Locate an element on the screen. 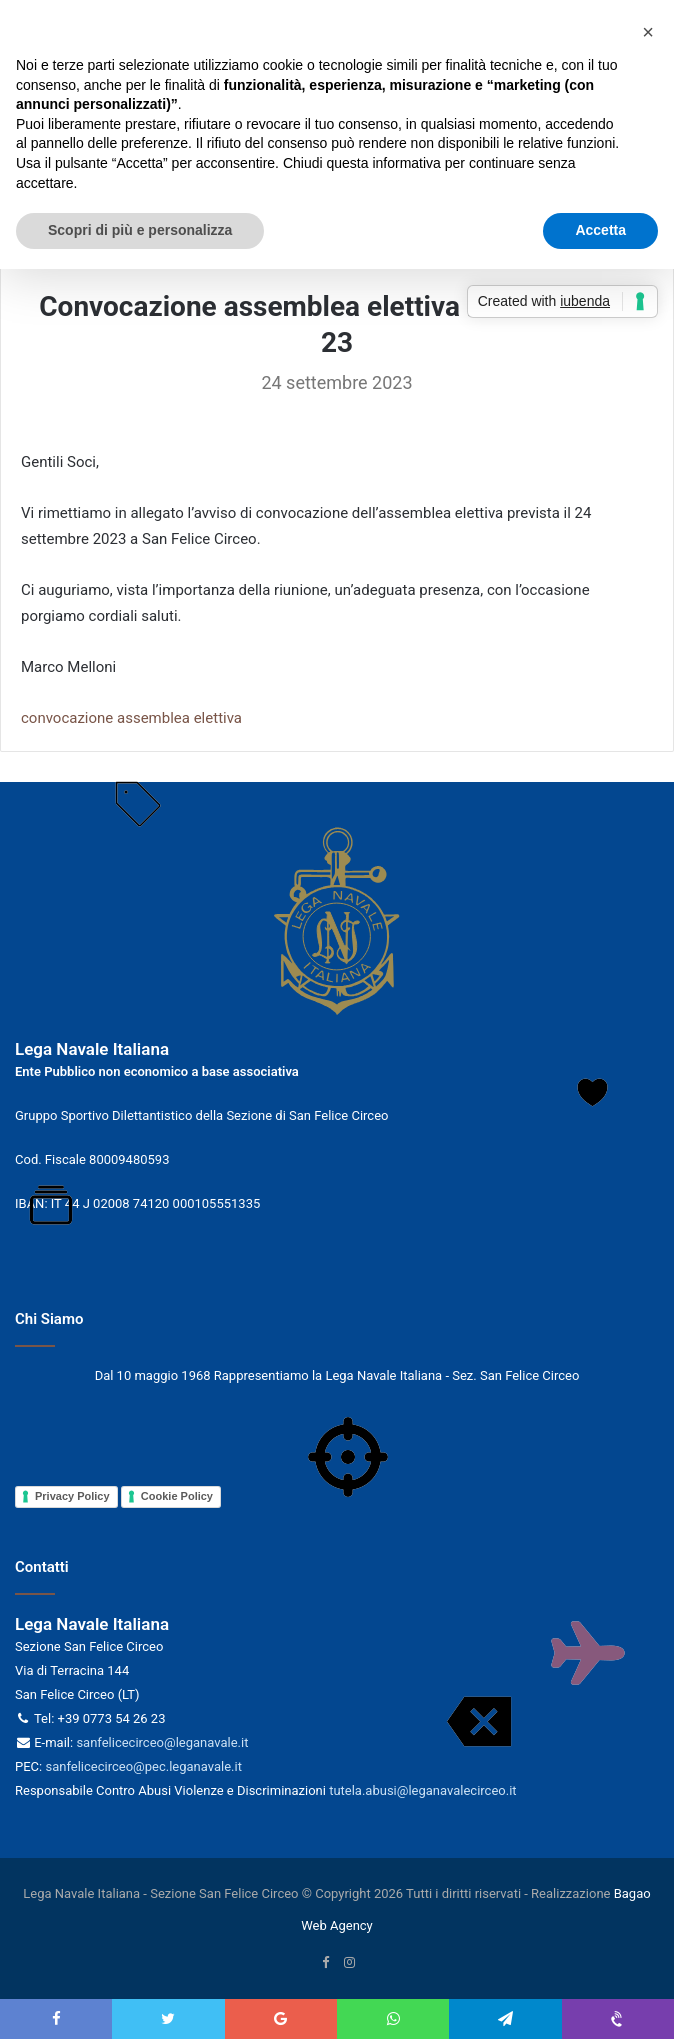 The image size is (674, 2039). add to favorites is located at coordinates (592, 1092).